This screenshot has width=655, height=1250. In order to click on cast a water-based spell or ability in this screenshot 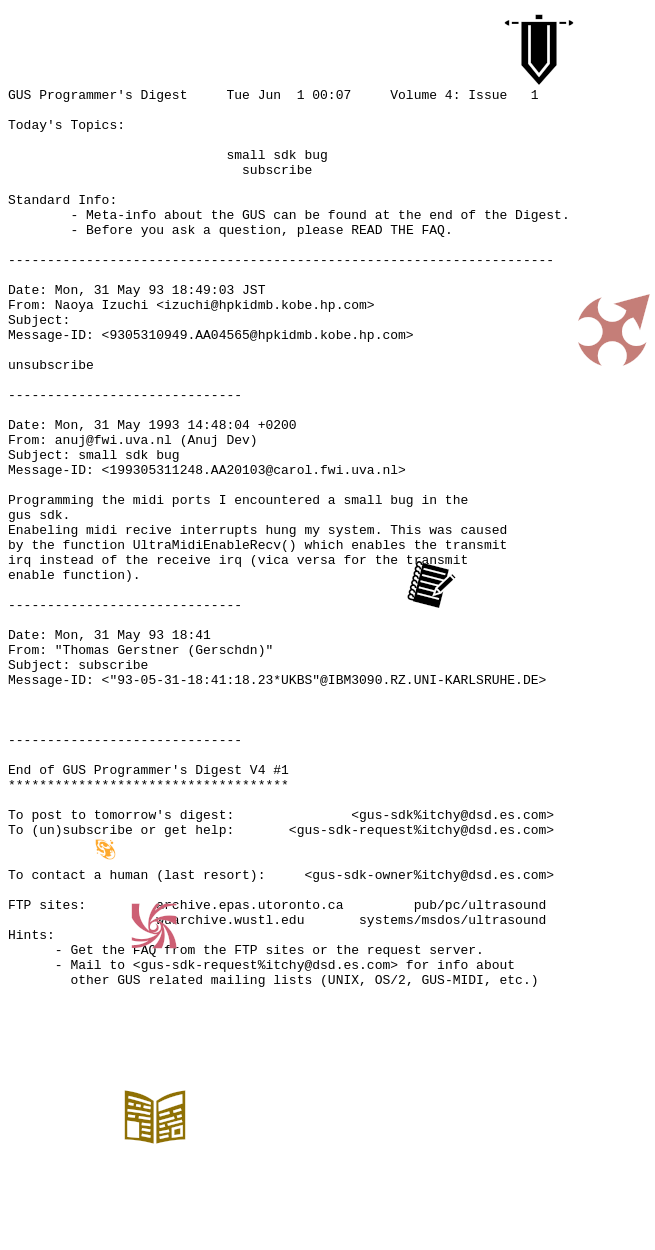, I will do `click(105, 849)`.